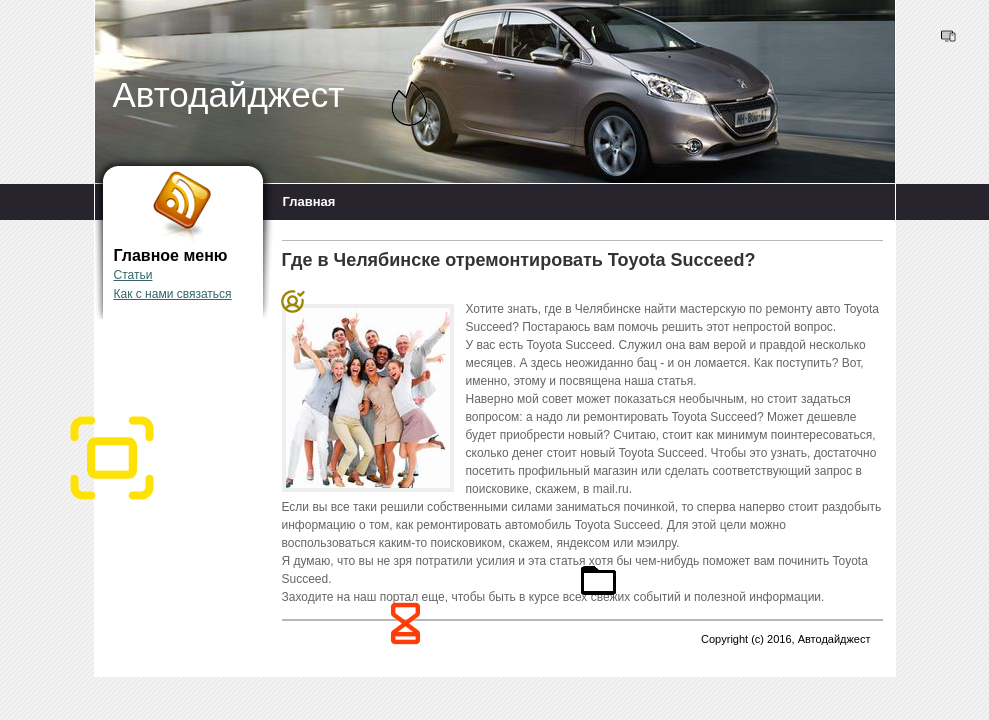  Describe the element at coordinates (948, 36) in the screenshot. I see `manage connected devices` at that location.